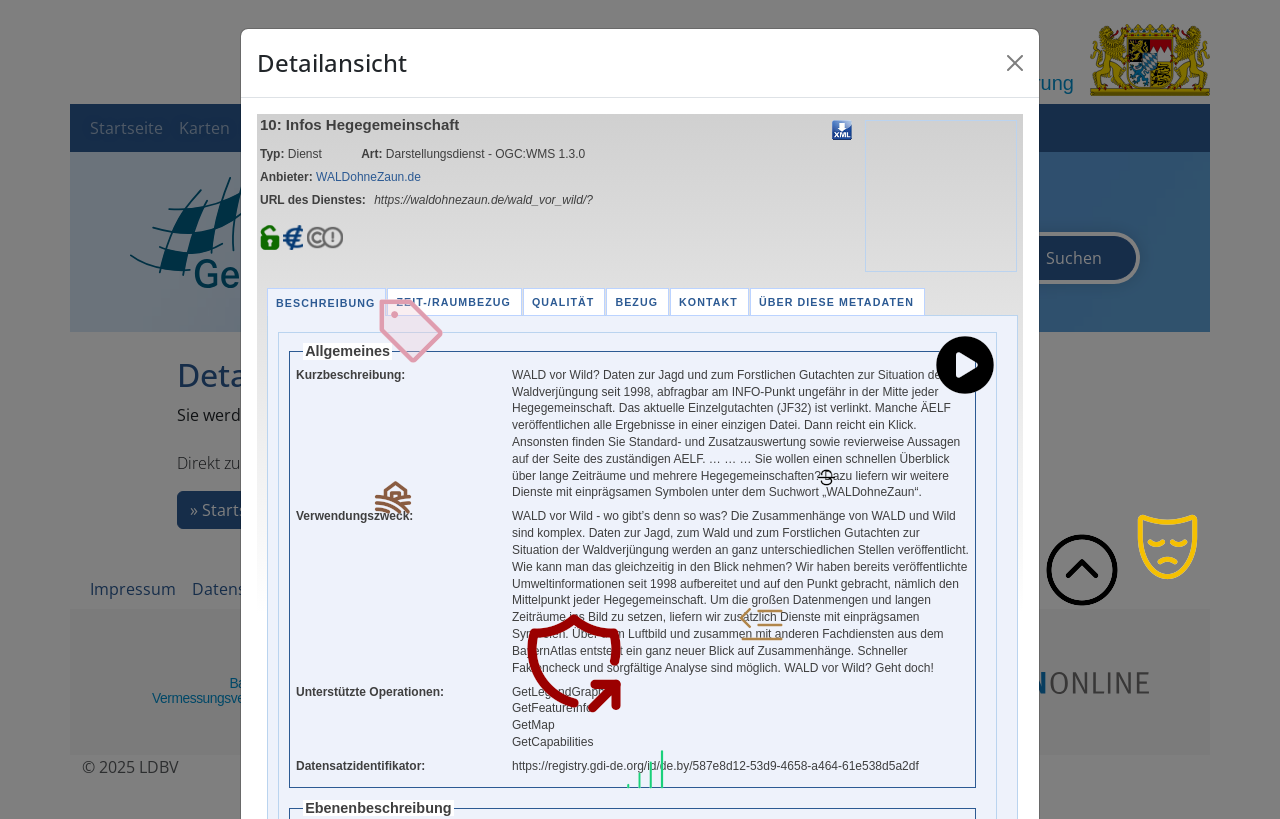 The image size is (1280, 819). Describe the element at coordinates (393, 498) in the screenshot. I see `access farm or agricultural settings` at that location.